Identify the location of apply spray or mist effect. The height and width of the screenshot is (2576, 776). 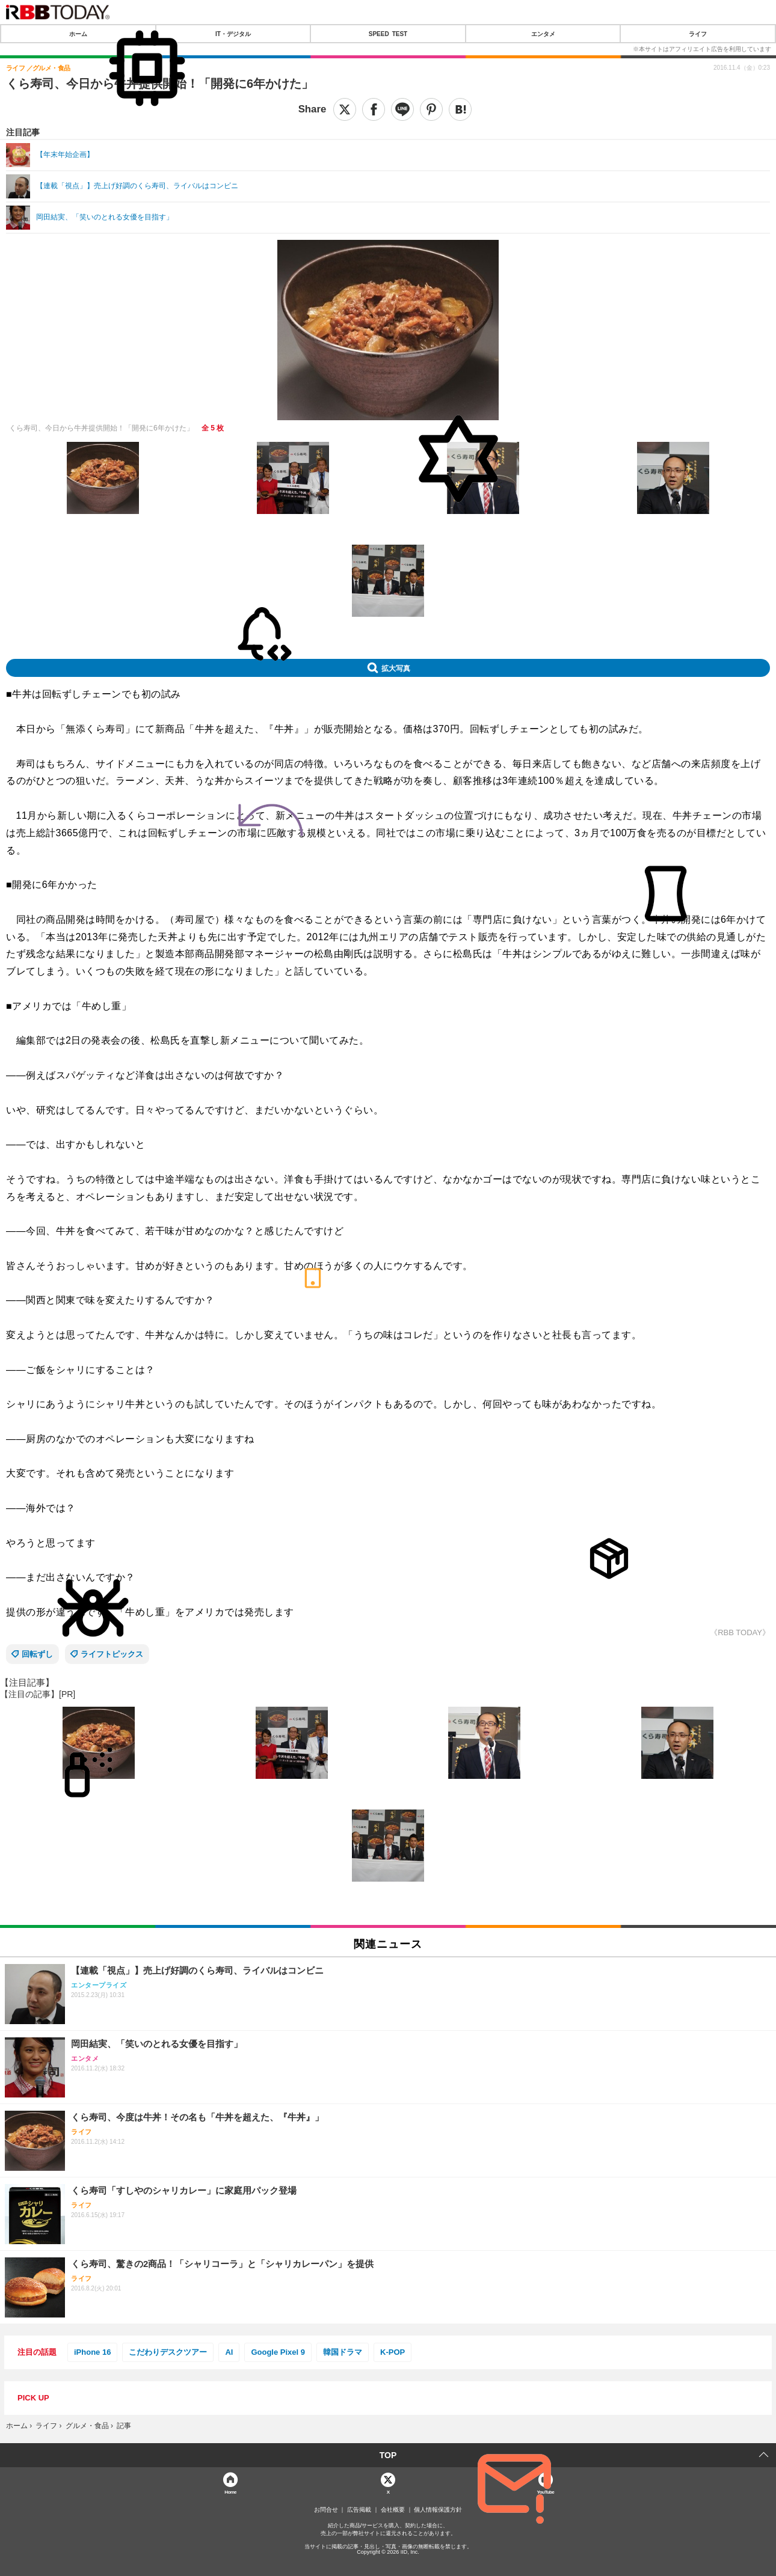
(87, 1772).